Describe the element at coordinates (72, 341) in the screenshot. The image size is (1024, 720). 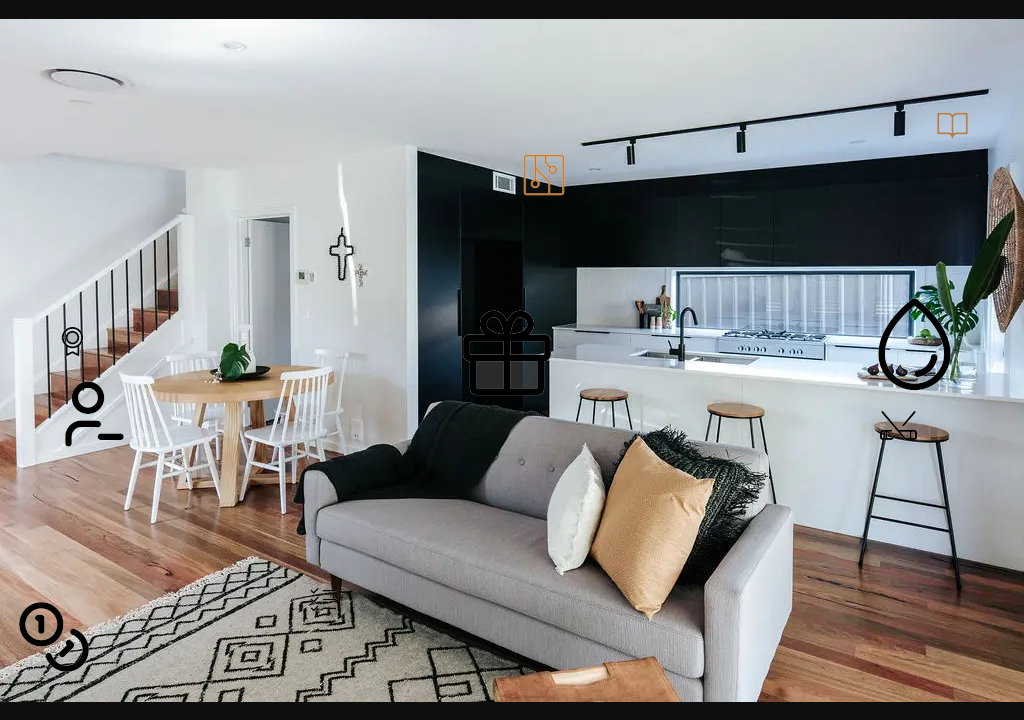
I see `view achievements or awards` at that location.